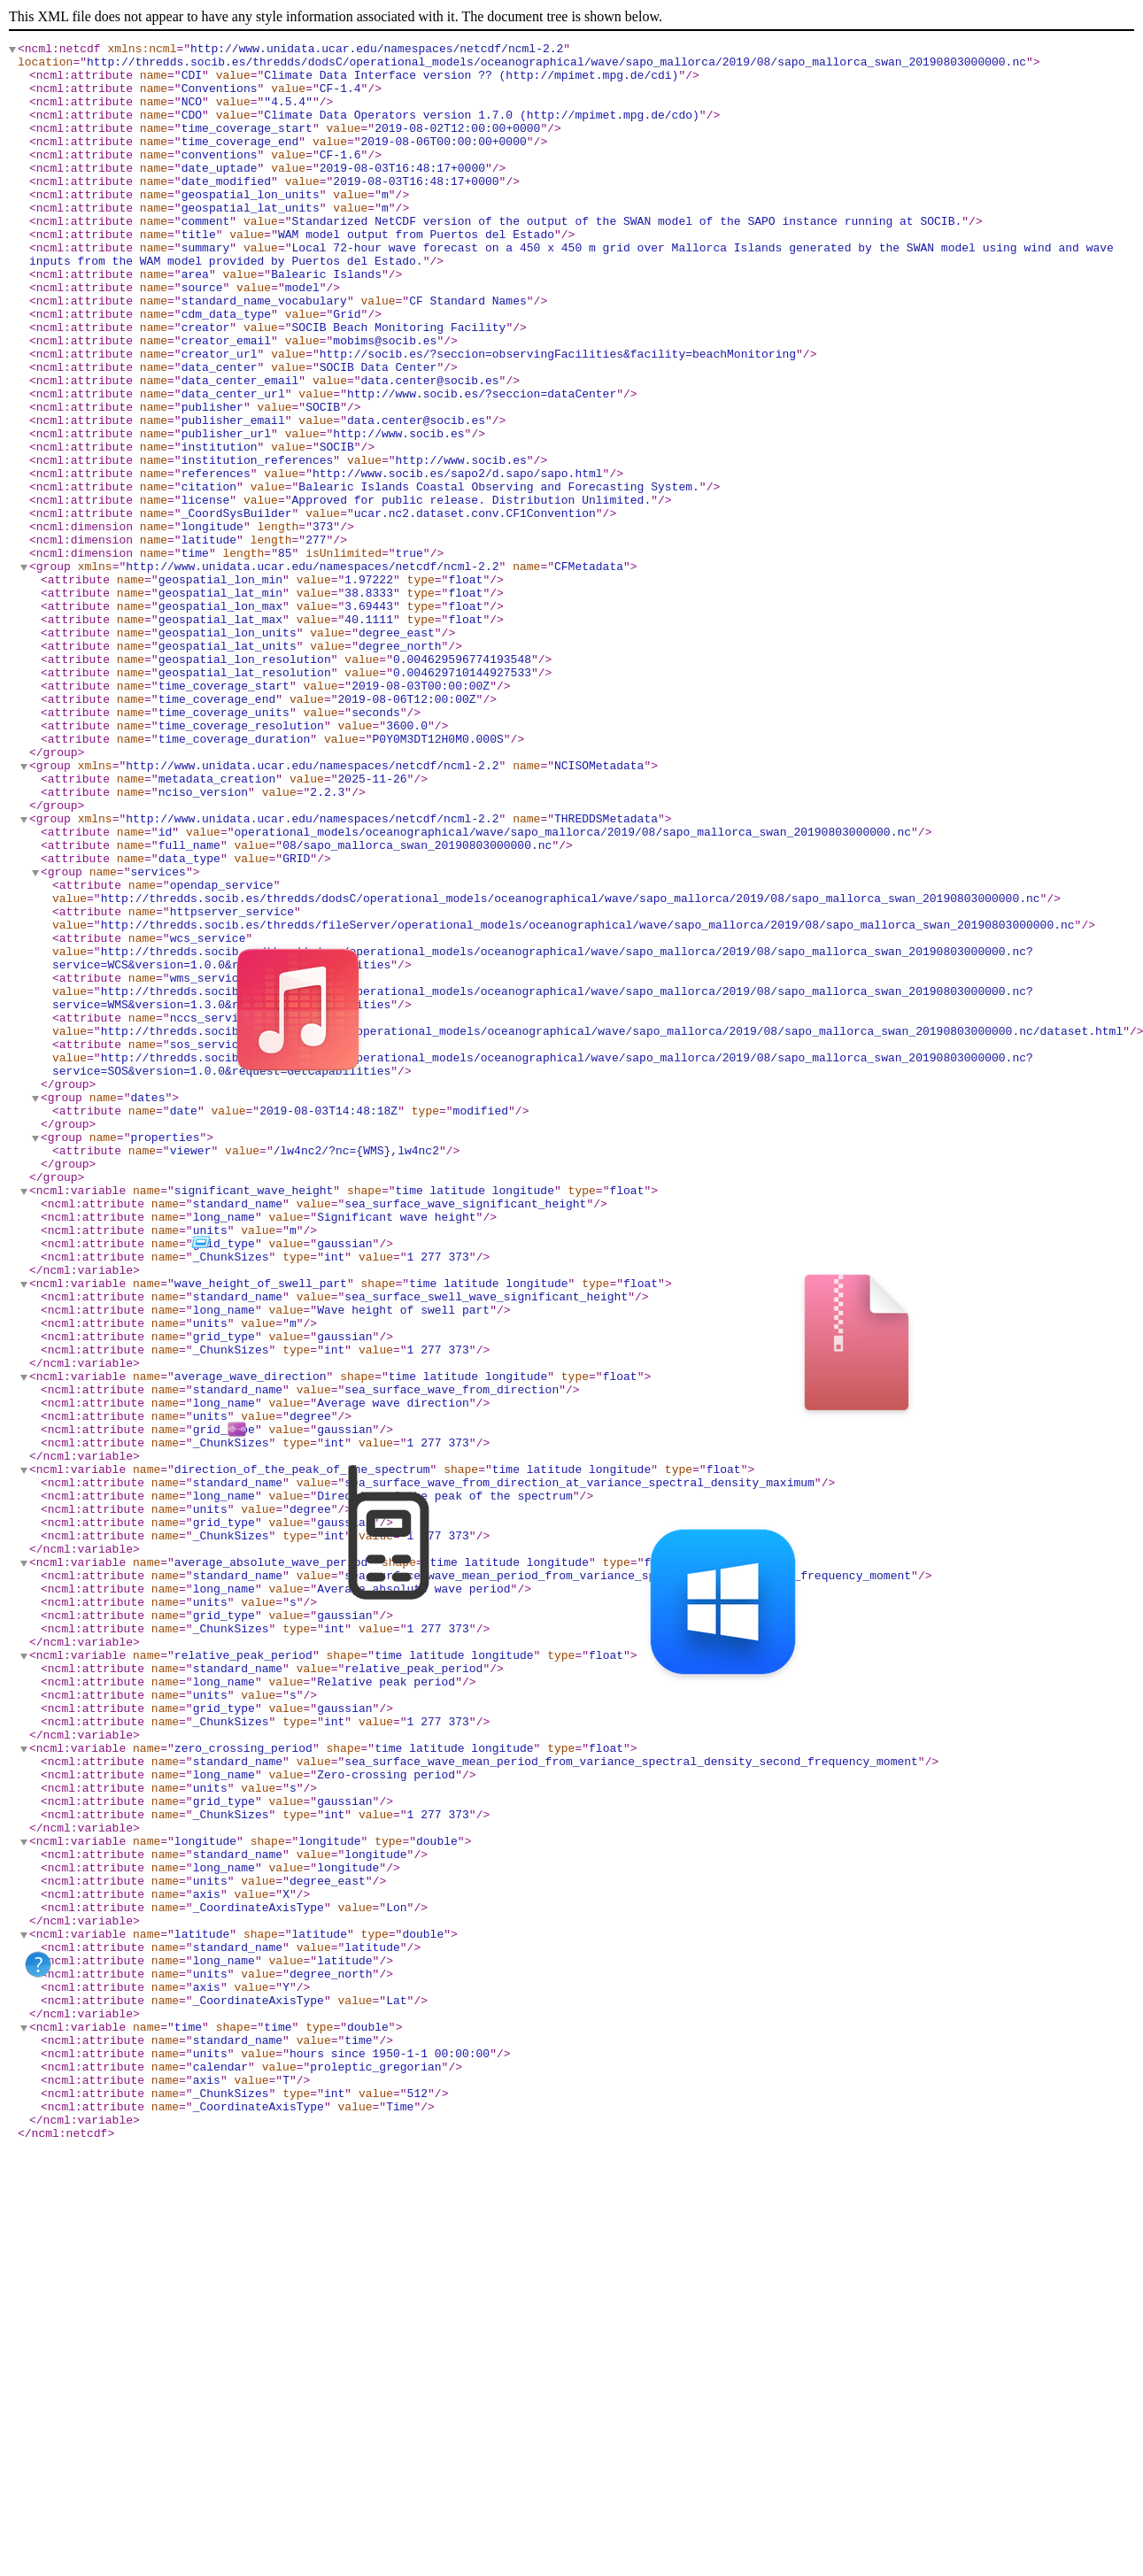  Describe the element at coordinates (297, 1009) in the screenshot. I see `open the music player app` at that location.